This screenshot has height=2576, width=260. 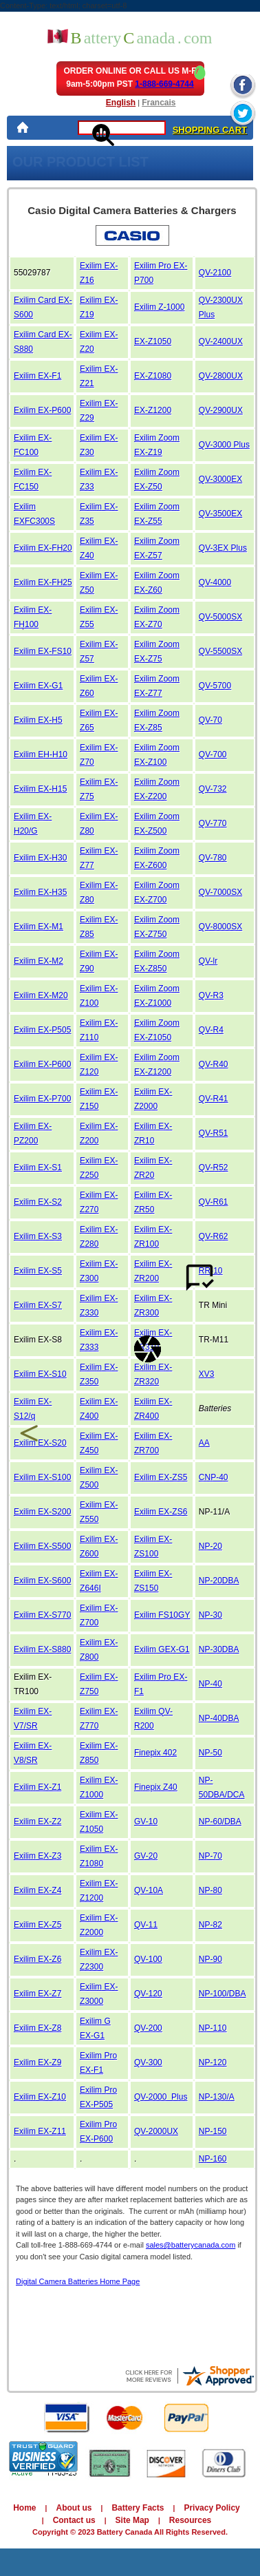 What do you see at coordinates (199, 1278) in the screenshot?
I see `mark a message as read` at bounding box center [199, 1278].